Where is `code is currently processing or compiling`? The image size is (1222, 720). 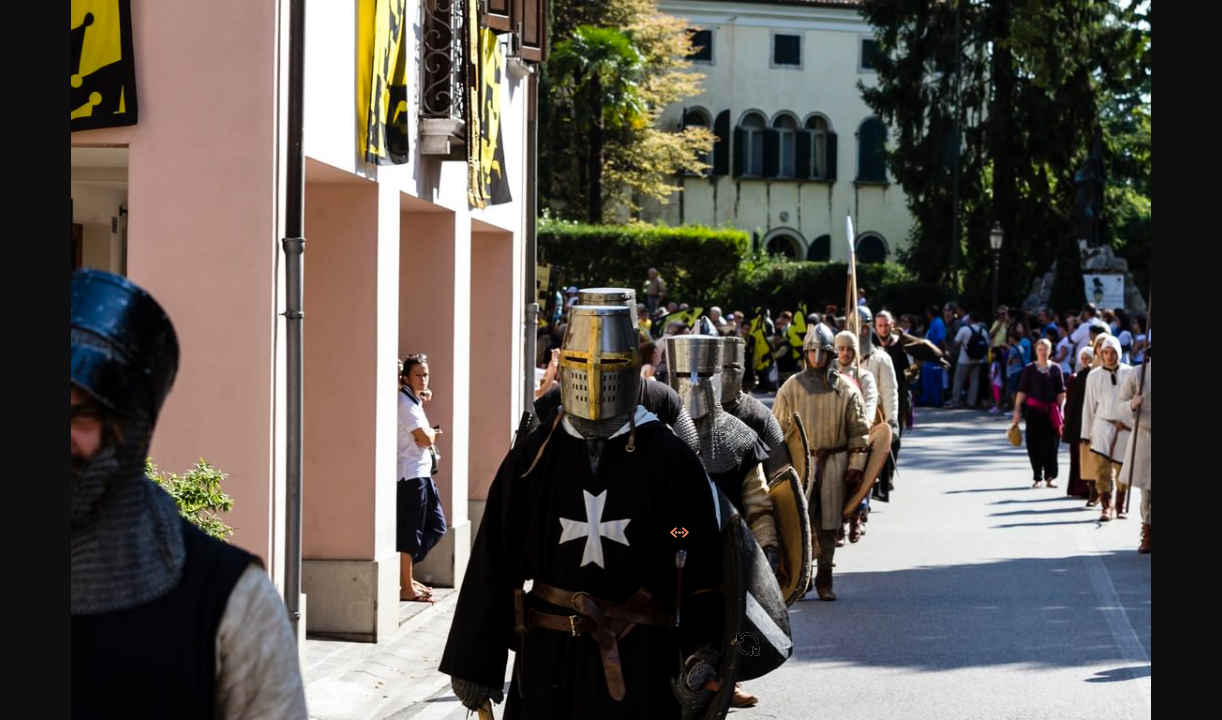
code is currently processing or compiling is located at coordinates (679, 532).